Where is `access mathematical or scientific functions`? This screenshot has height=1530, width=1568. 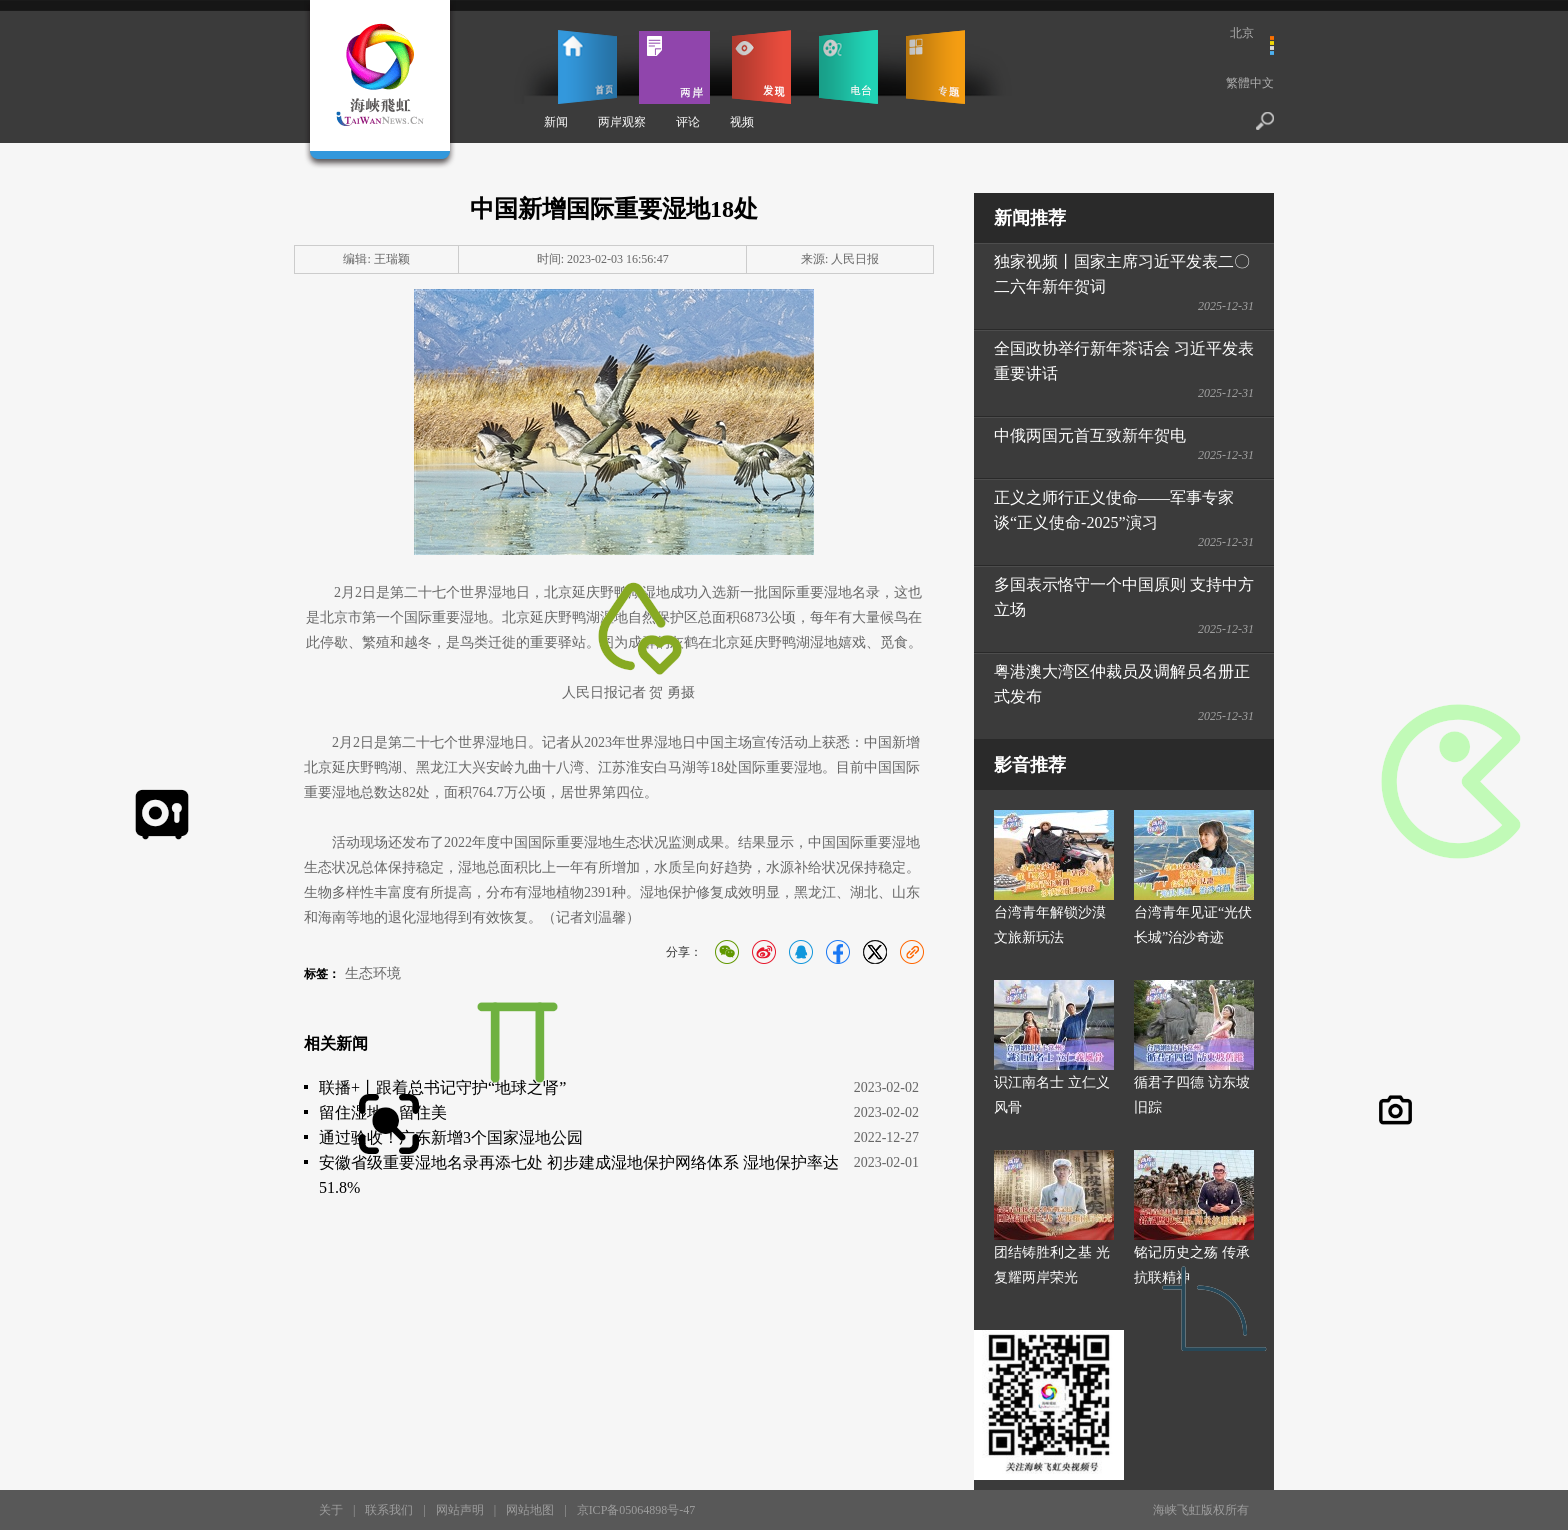 access mathematical or scientific functions is located at coordinates (517, 1042).